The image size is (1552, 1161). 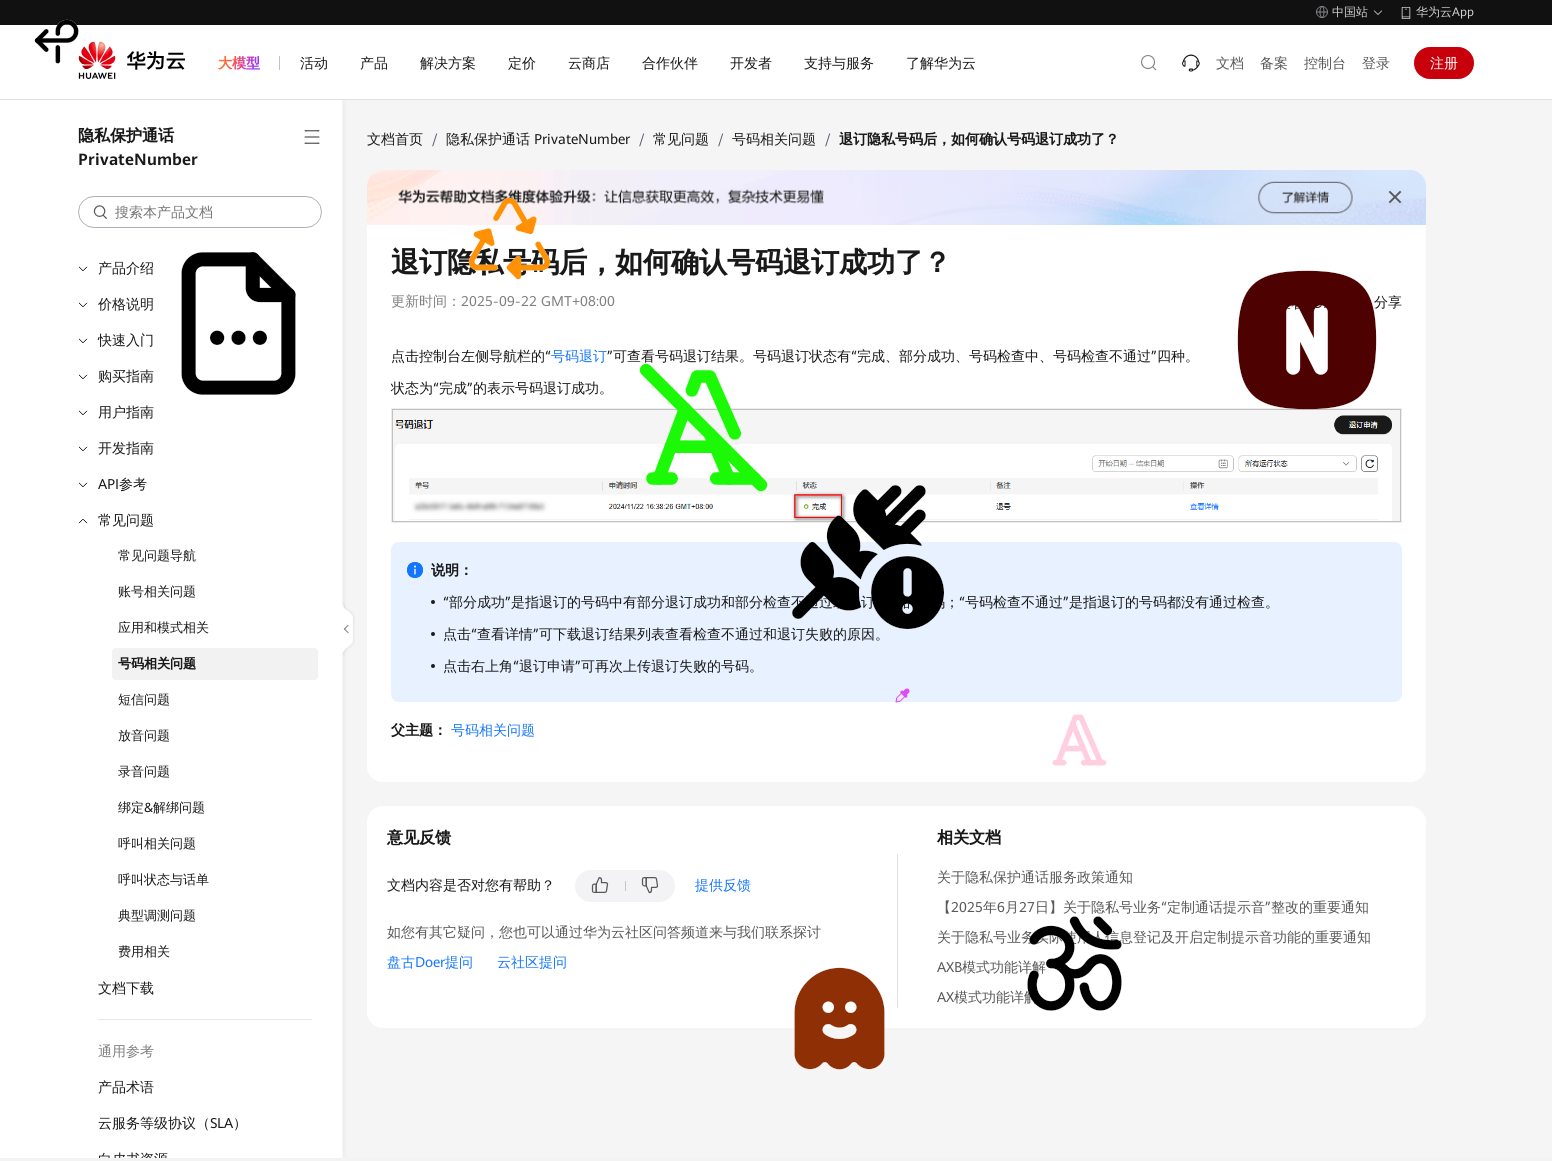 What do you see at coordinates (902, 695) in the screenshot?
I see `pick a color from the canvas` at bounding box center [902, 695].